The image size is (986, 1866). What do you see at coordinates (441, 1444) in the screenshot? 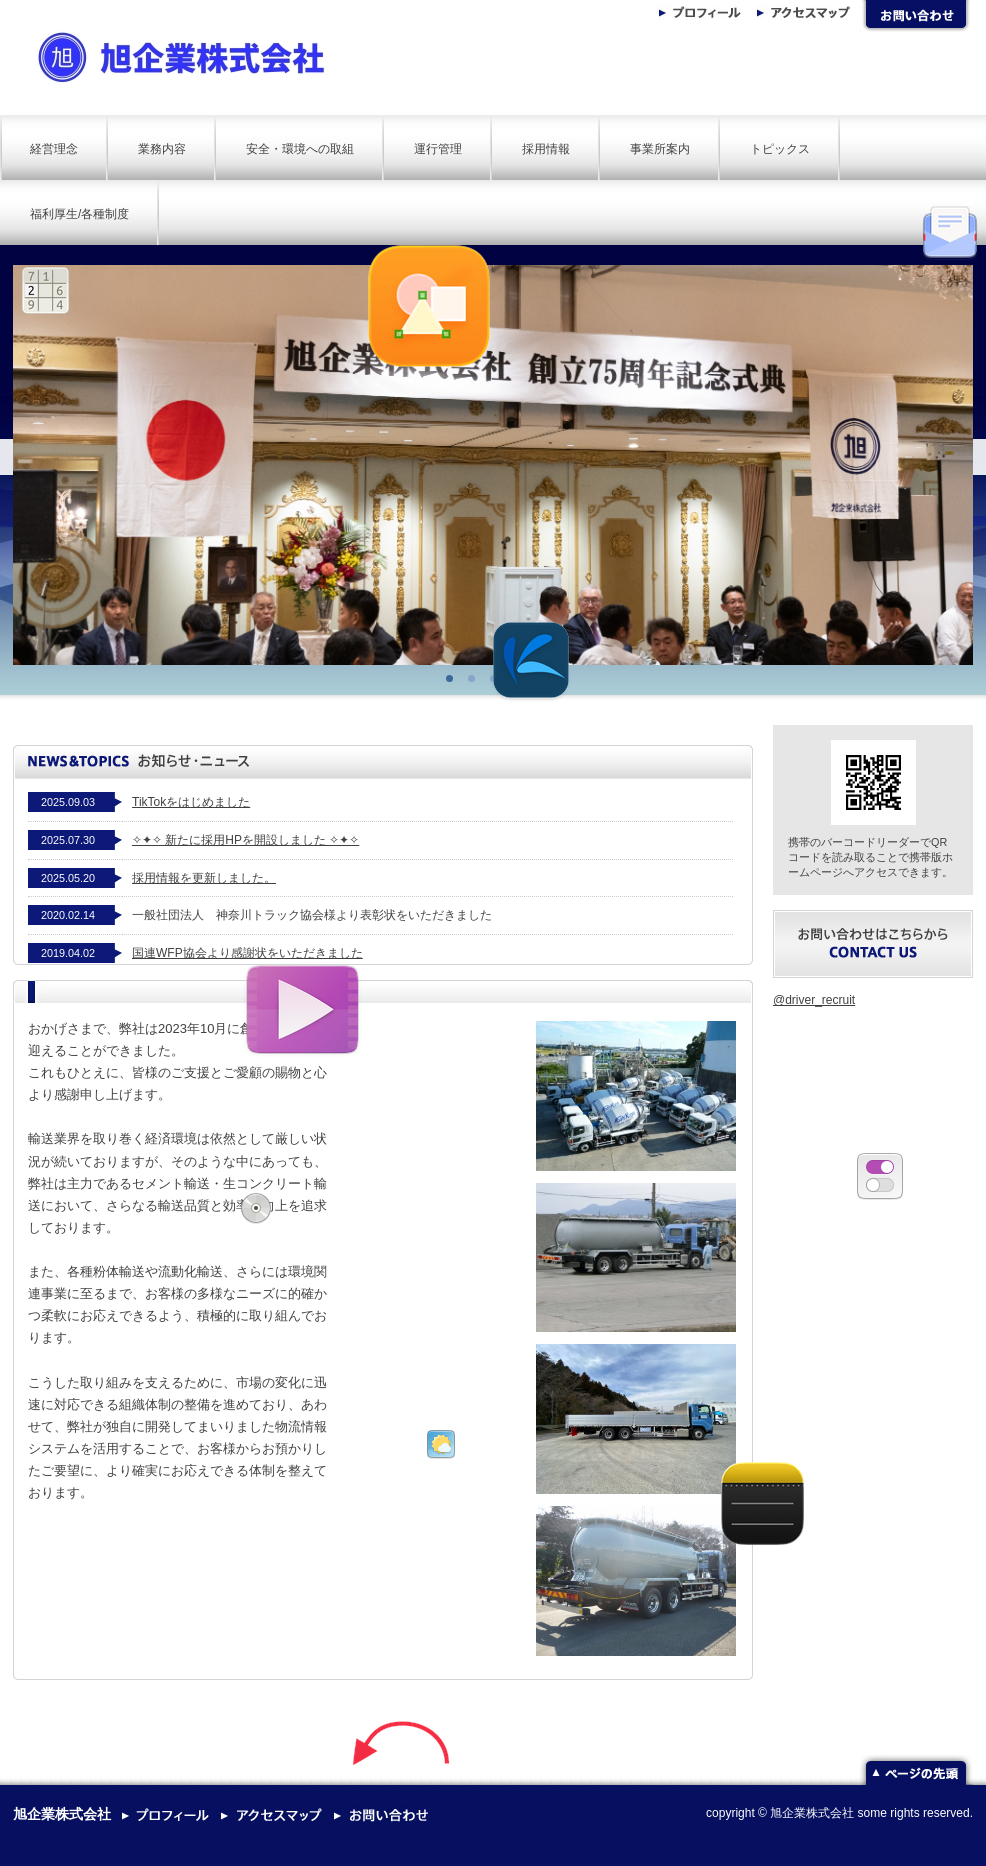
I see `open the weather application` at bounding box center [441, 1444].